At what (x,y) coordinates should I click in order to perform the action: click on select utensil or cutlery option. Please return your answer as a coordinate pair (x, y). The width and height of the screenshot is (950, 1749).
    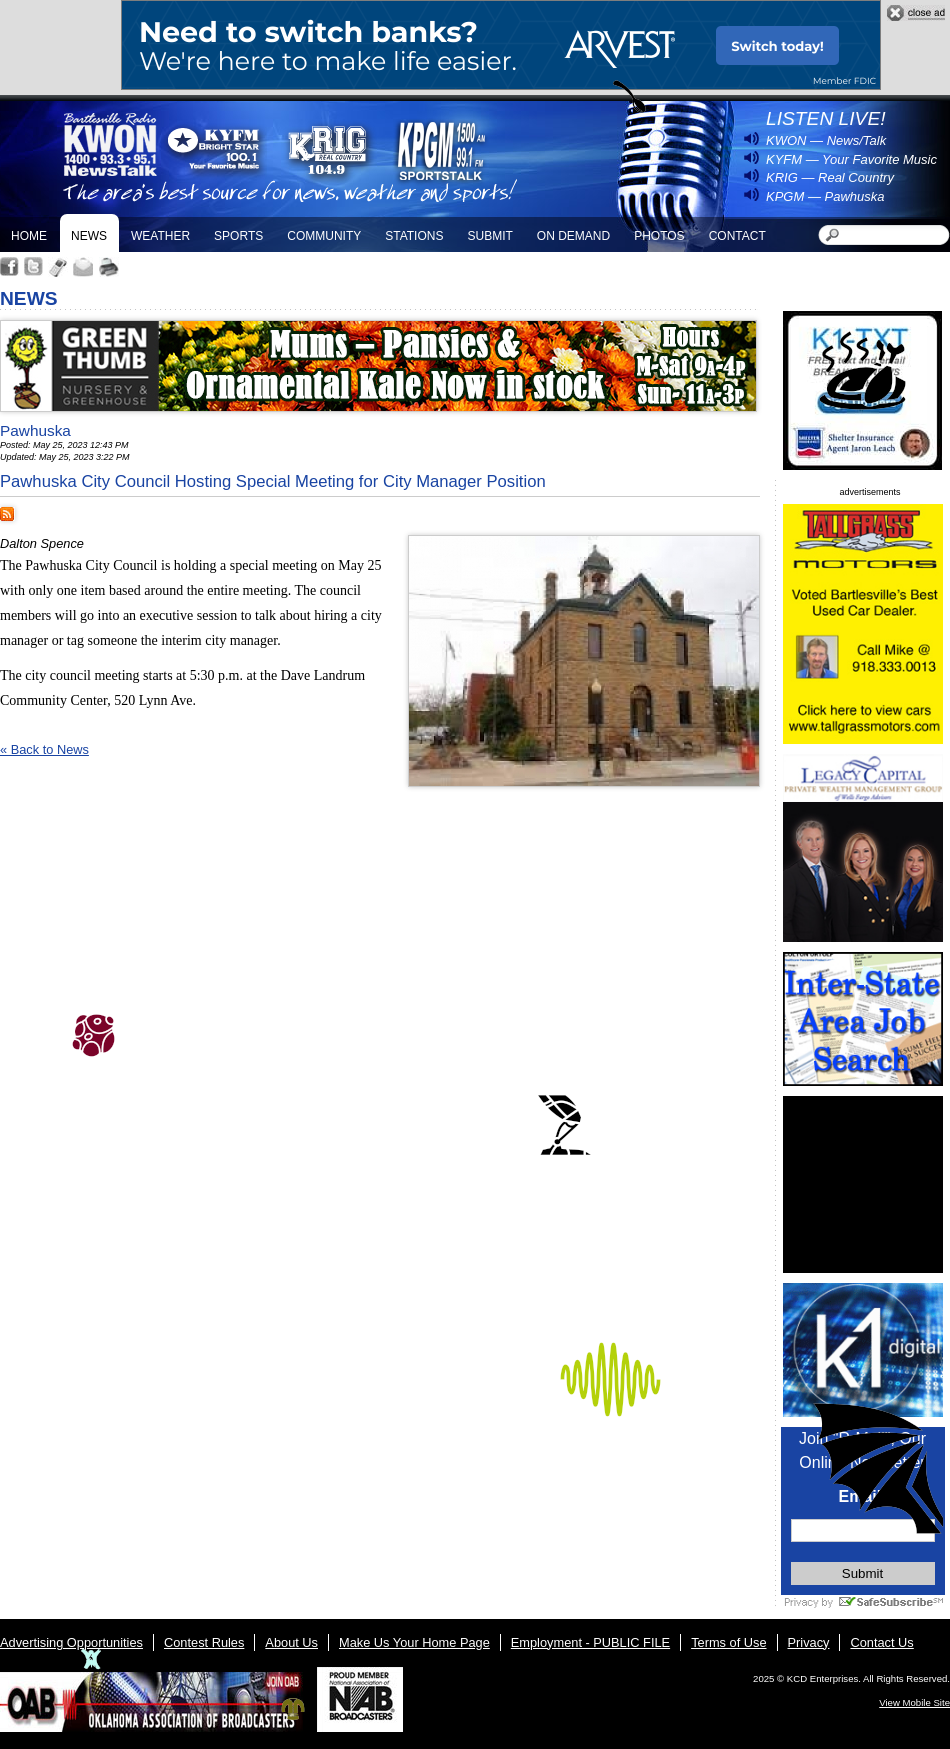
    Looking at the image, I should click on (629, 96).